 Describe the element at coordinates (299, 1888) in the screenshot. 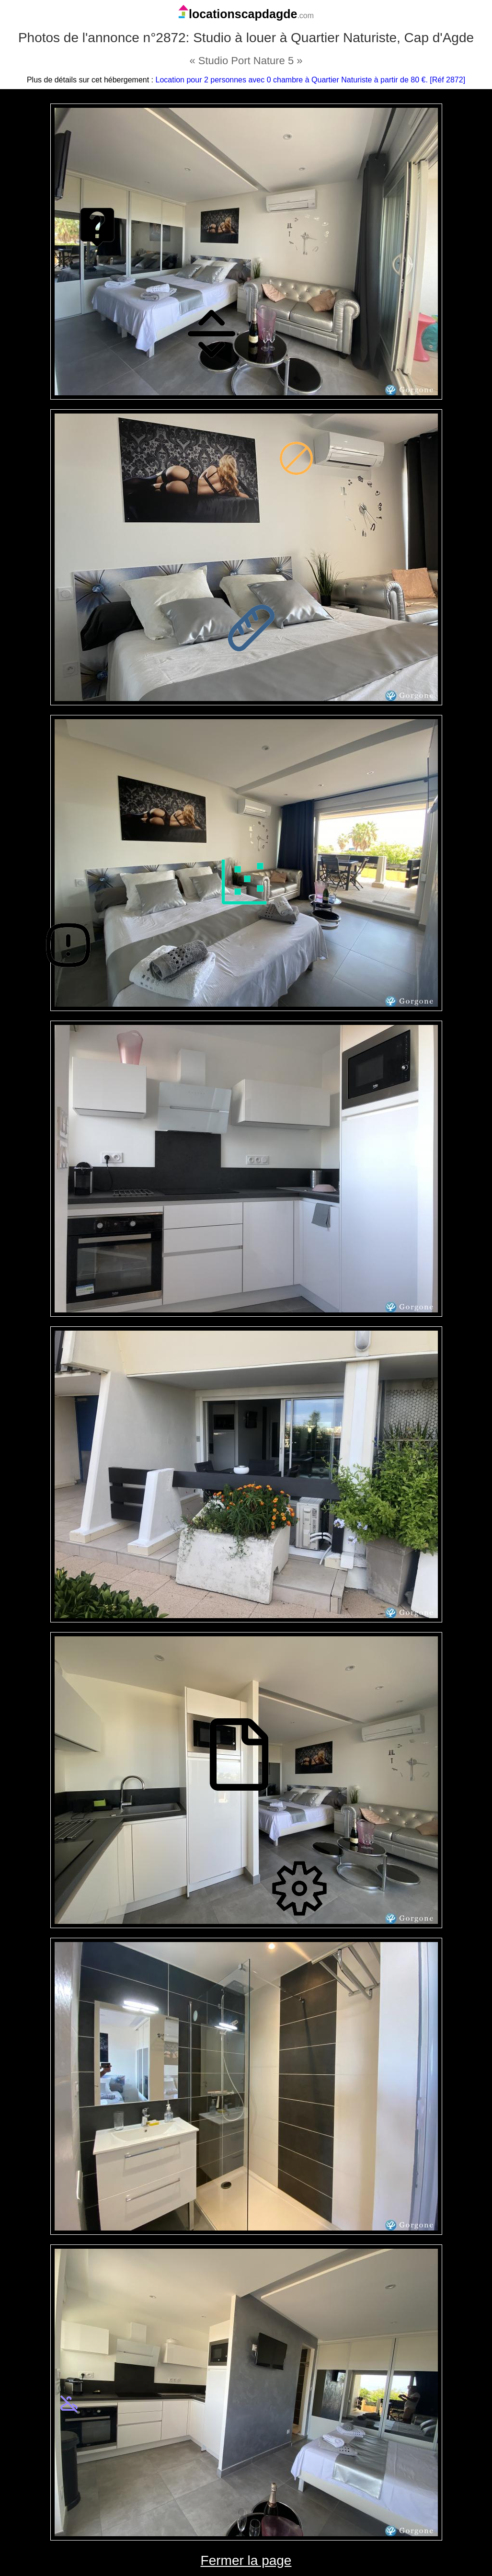

I see `access settings or preferences` at that location.